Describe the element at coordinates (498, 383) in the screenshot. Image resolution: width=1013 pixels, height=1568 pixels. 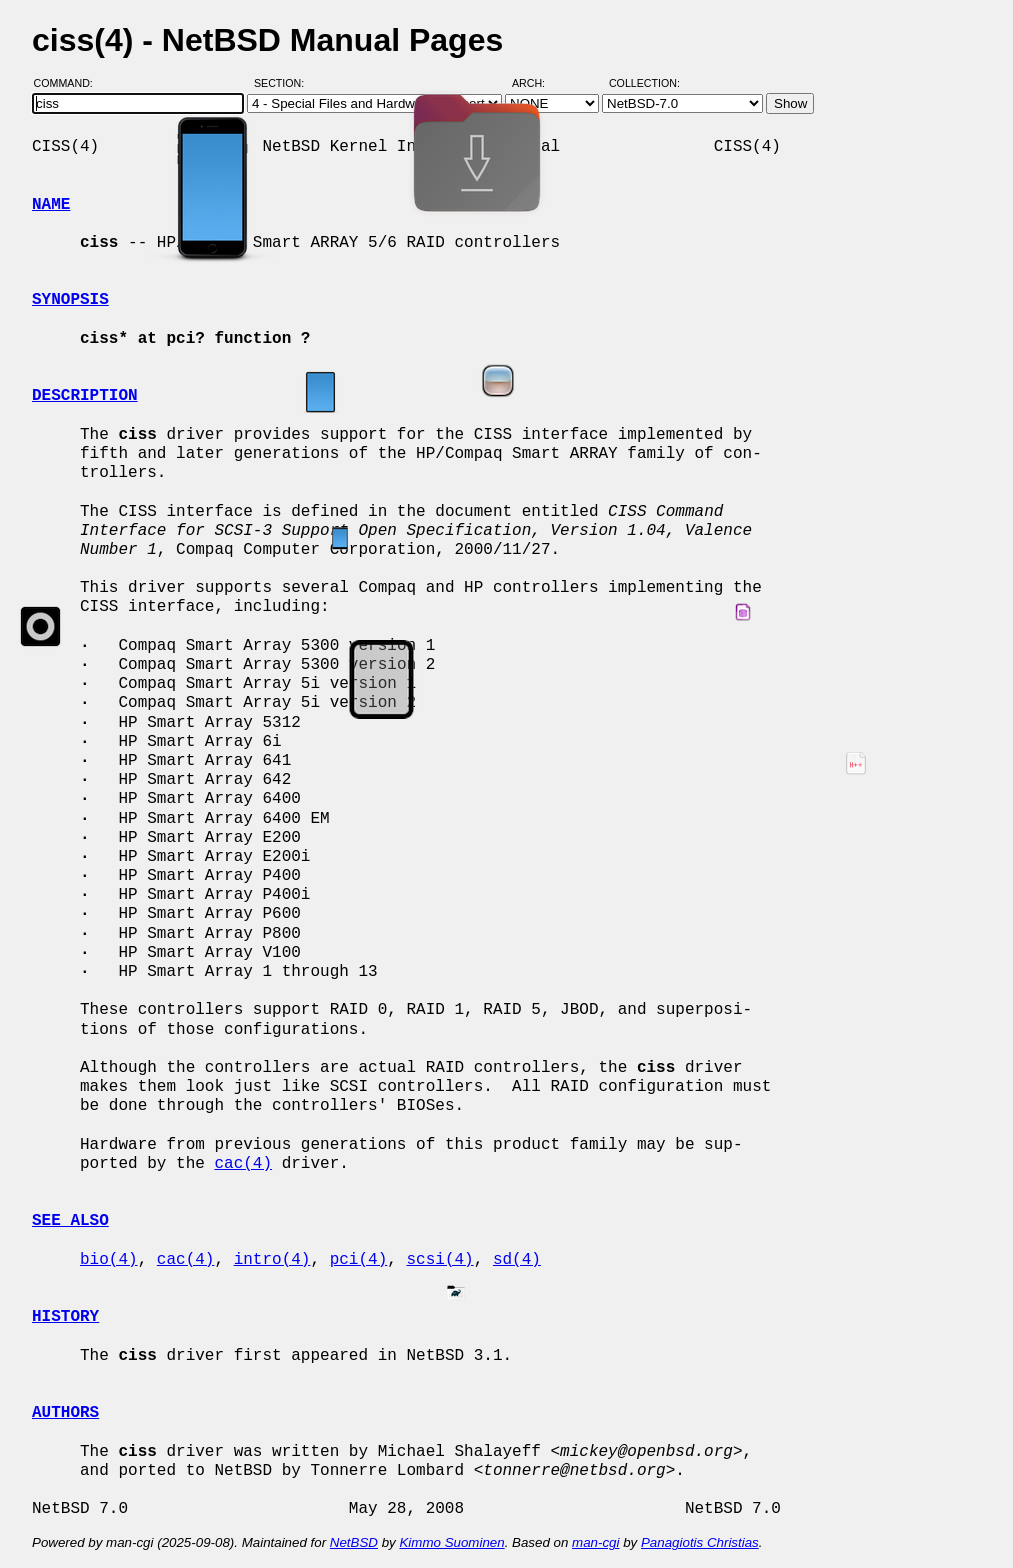
I see `access background textures and materials library` at that location.